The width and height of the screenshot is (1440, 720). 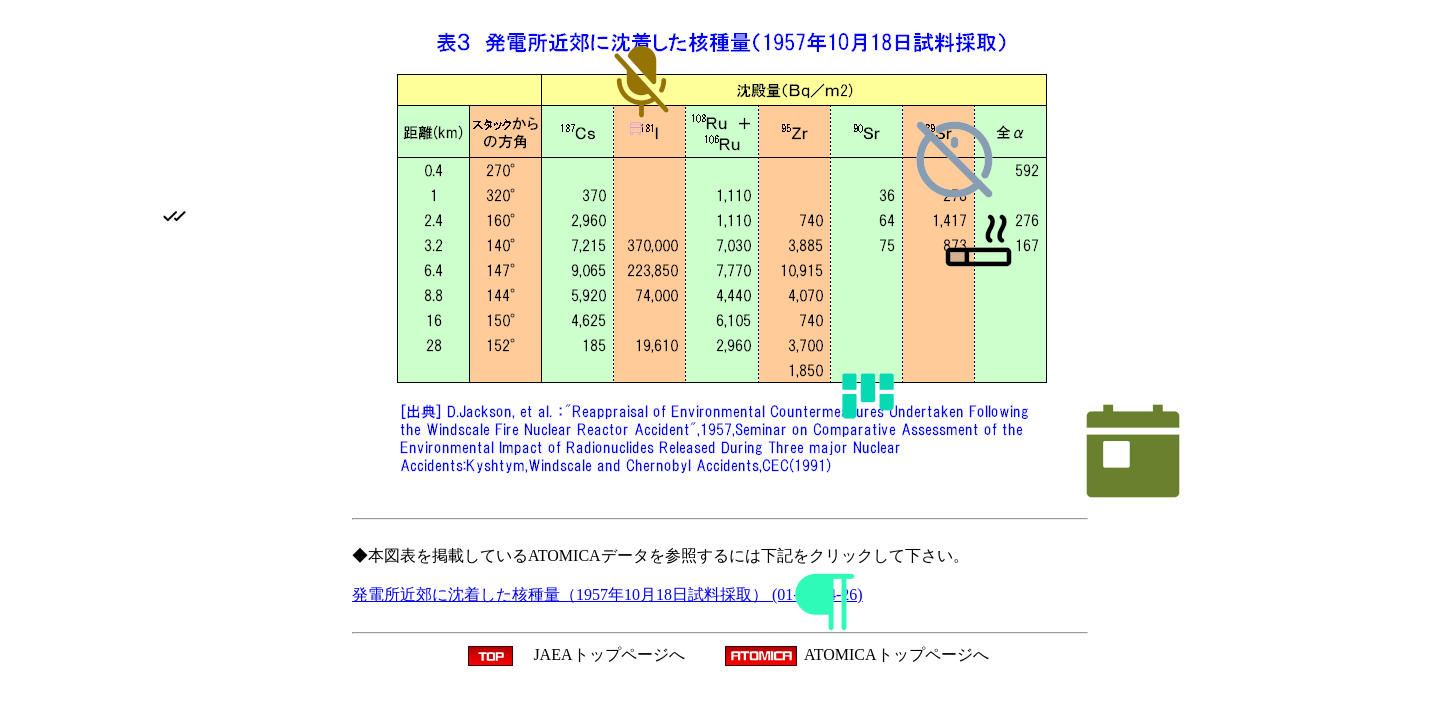 I want to click on indicates a designated smoking area, so click(x=978, y=247).